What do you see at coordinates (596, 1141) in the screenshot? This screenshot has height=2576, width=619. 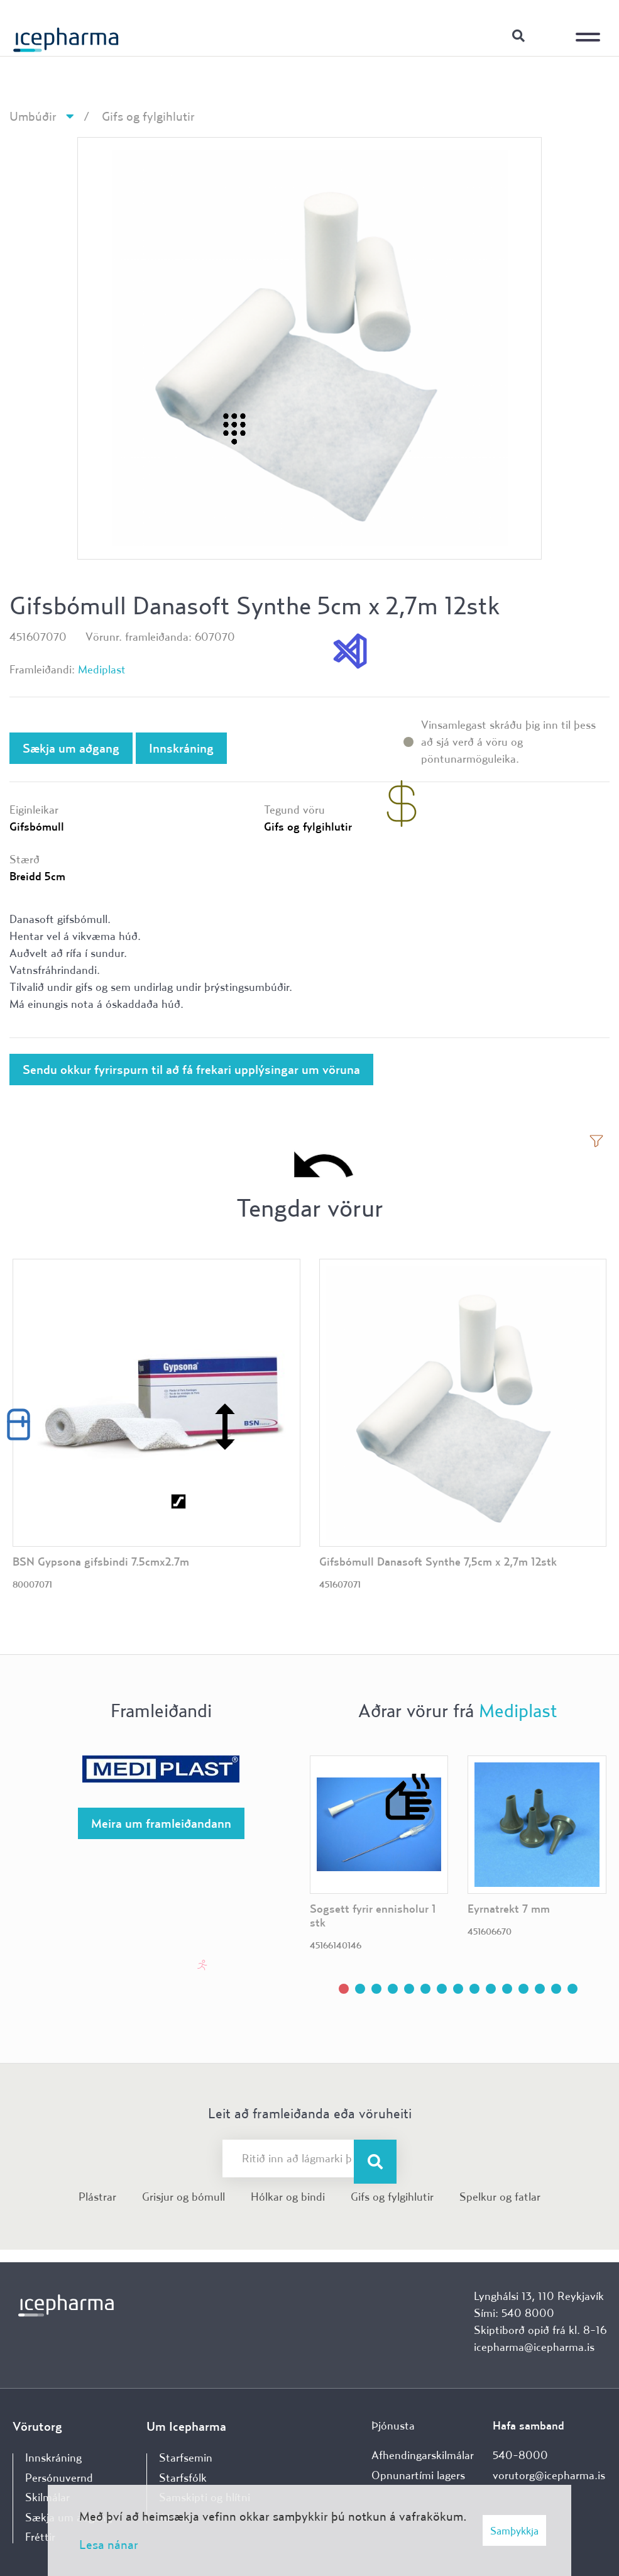 I see `filter or sort content` at bounding box center [596, 1141].